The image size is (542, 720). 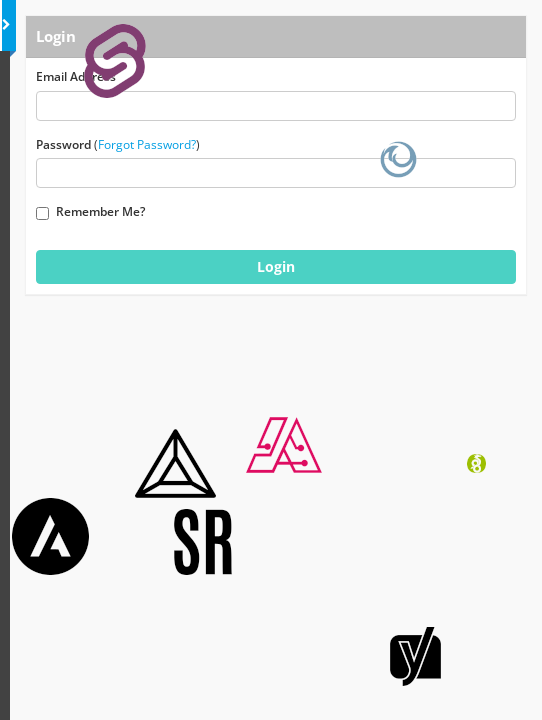 I want to click on open wireguard vpn settings, so click(x=476, y=463).